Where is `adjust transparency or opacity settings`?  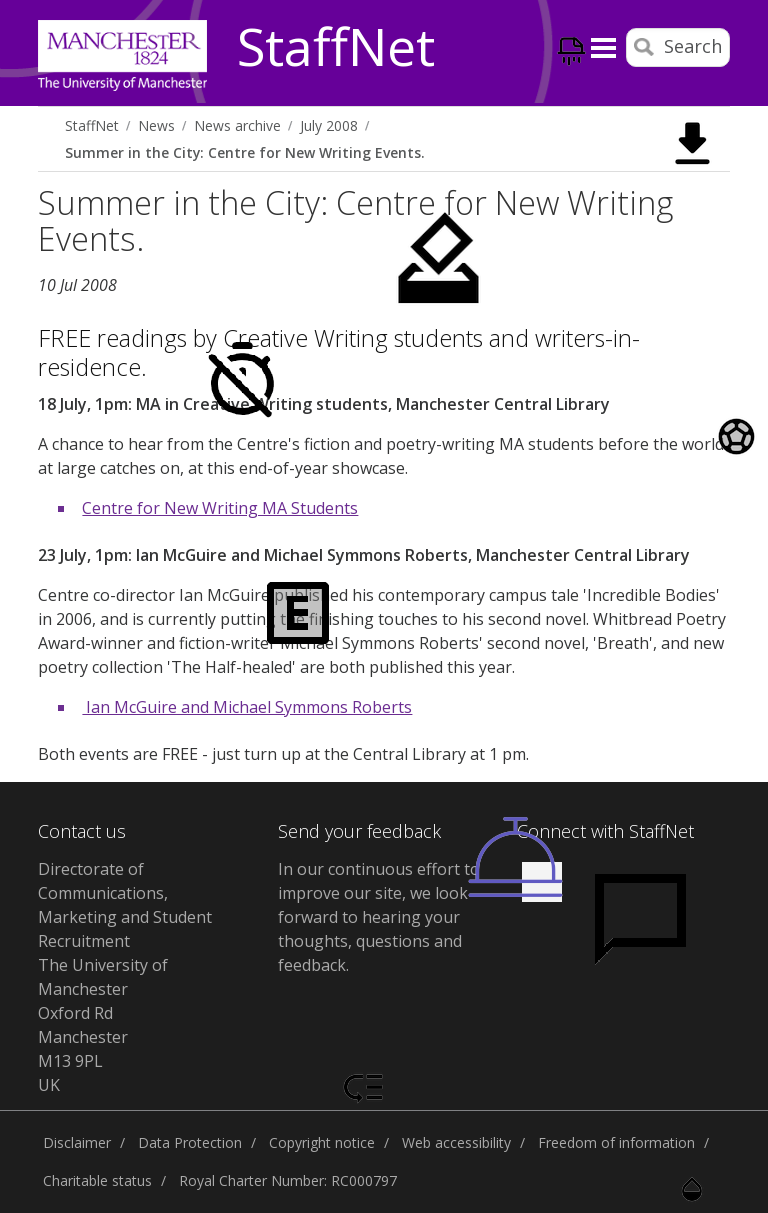
adjust transparency or opacity settings is located at coordinates (692, 1189).